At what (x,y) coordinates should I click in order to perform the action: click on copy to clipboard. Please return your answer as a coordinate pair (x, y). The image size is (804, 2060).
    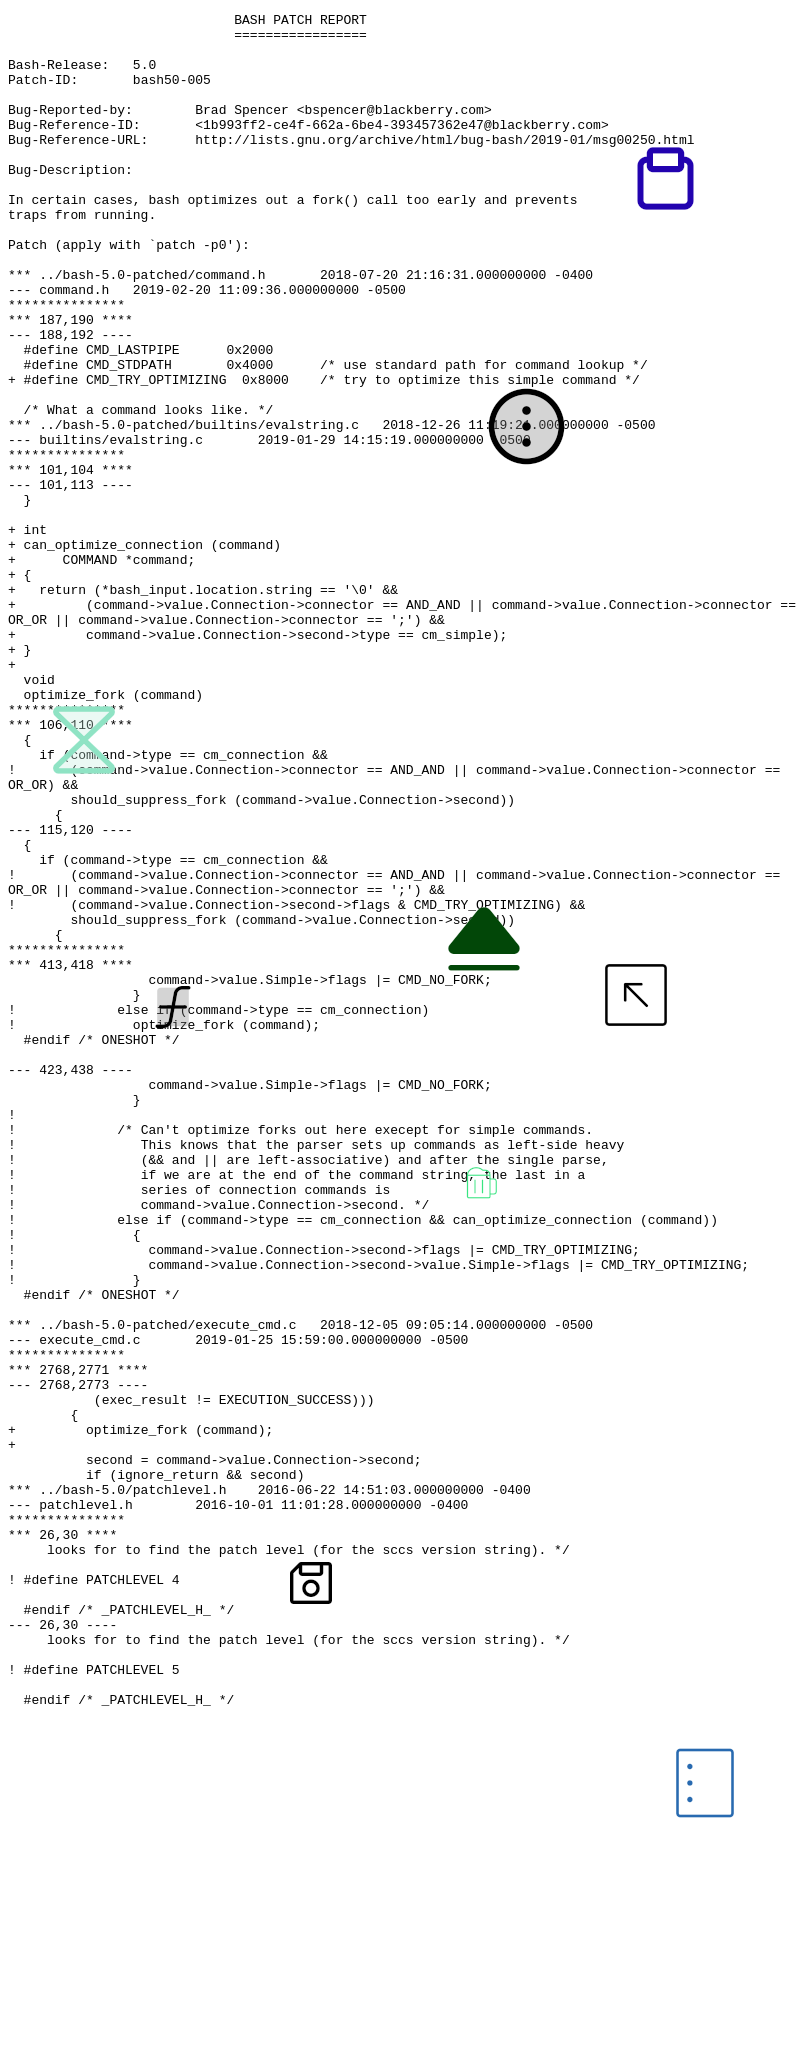
    Looking at the image, I should click on (665, 178).